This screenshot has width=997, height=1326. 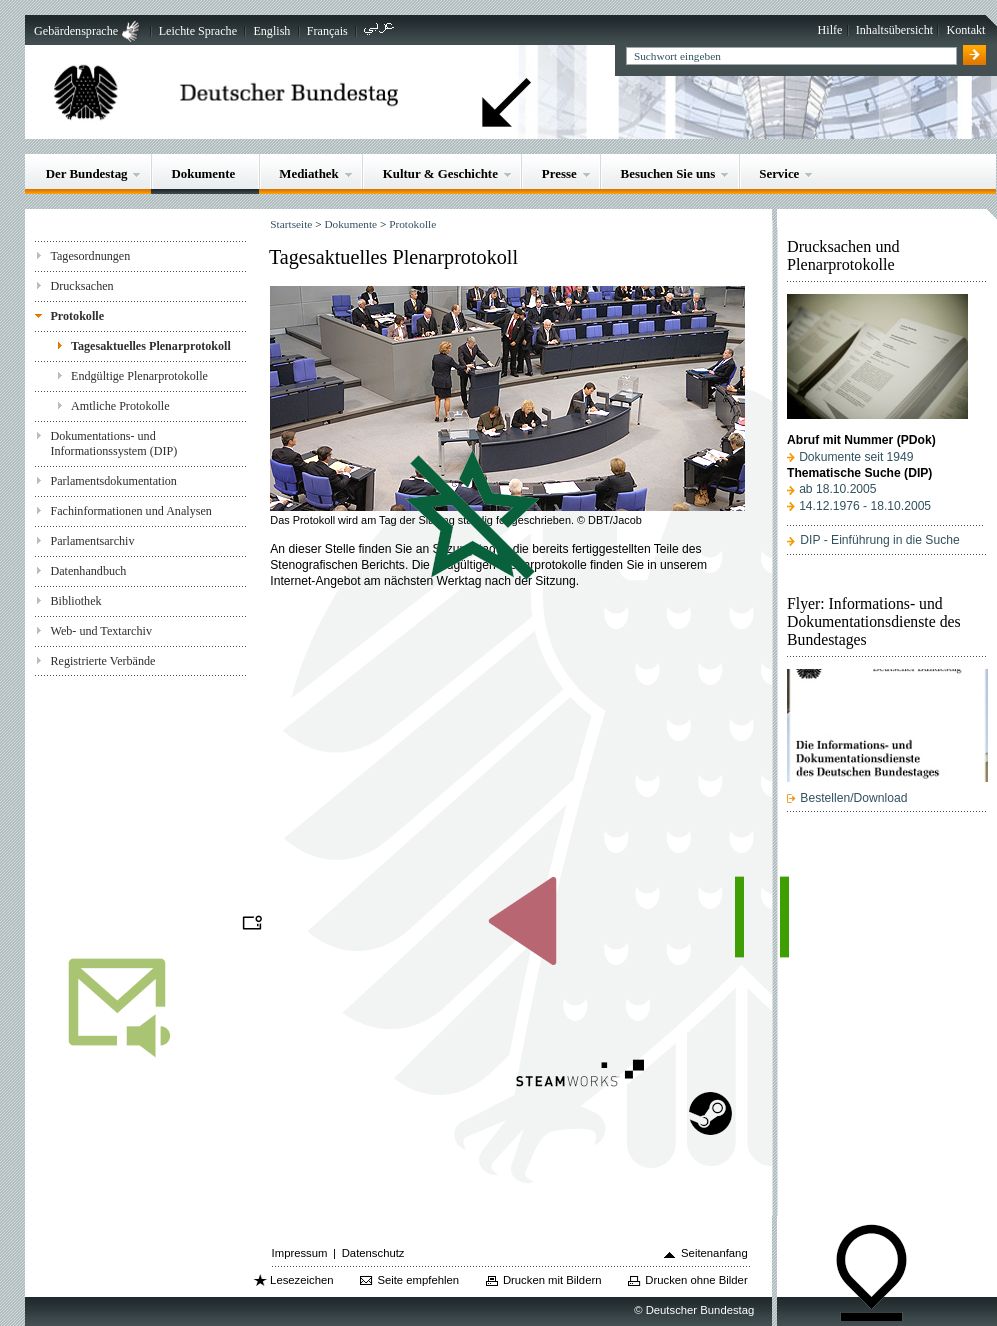 I want to click on navigate back and down, so click(x=505, y=103).